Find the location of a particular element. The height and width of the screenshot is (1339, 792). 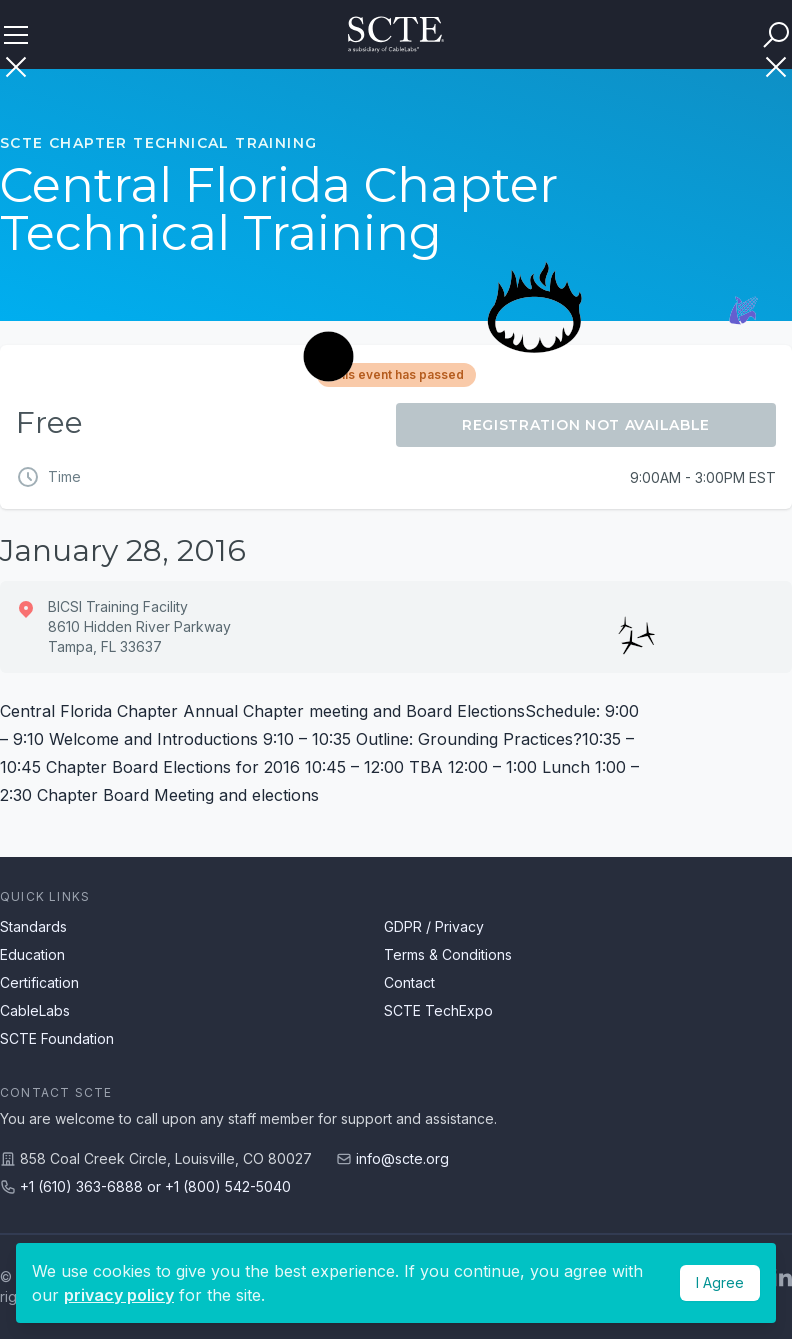

deploy caltrops to slow enemies is located at coordinates (636, 635).